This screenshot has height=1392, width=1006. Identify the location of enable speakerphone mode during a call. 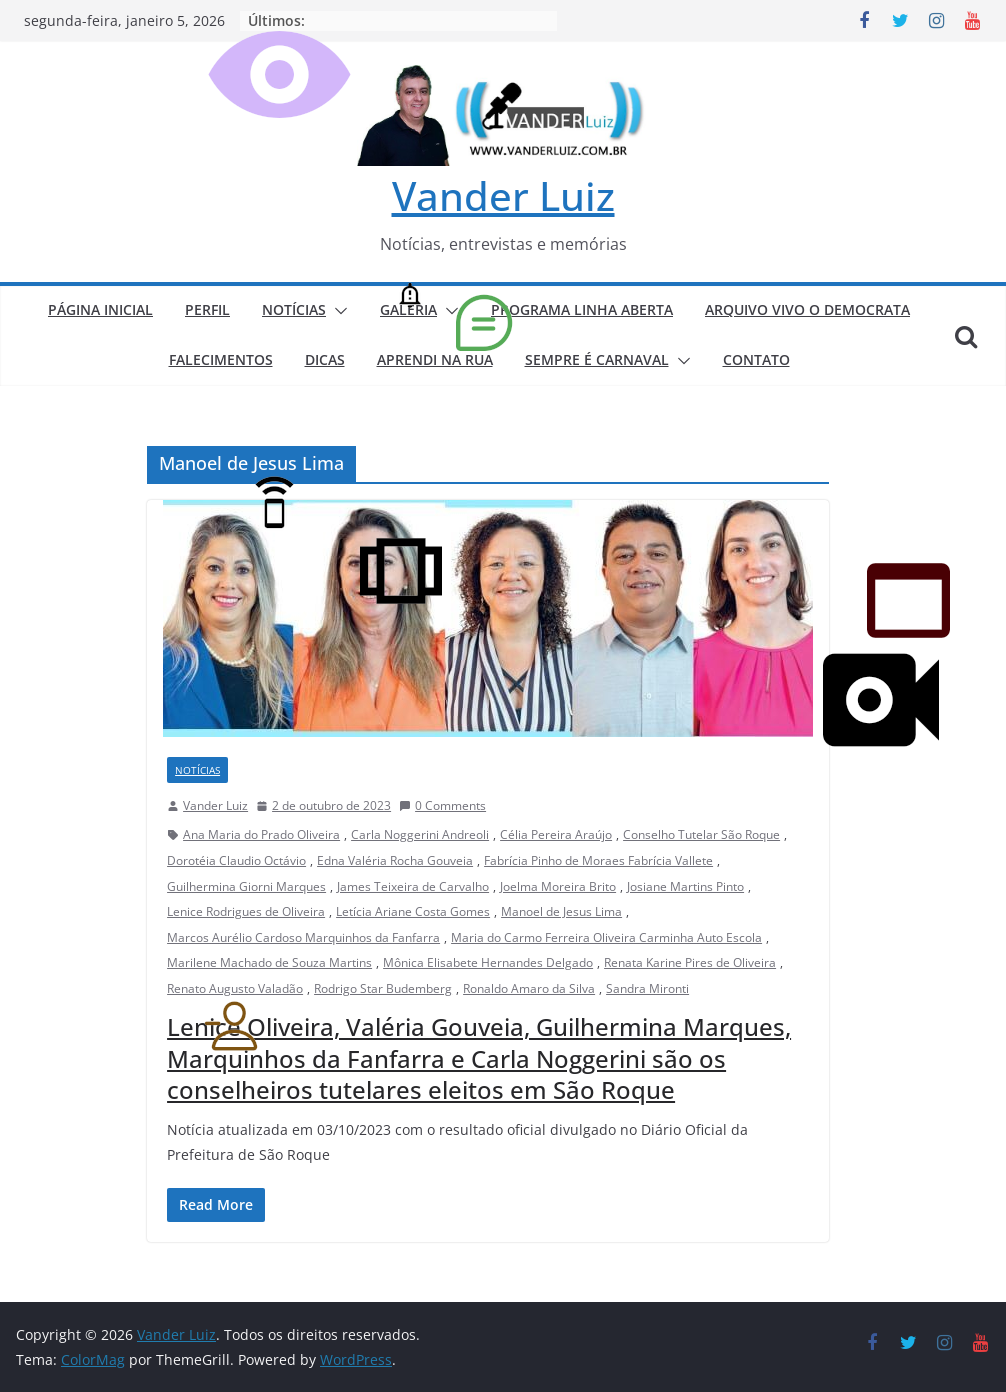
(274, 503).